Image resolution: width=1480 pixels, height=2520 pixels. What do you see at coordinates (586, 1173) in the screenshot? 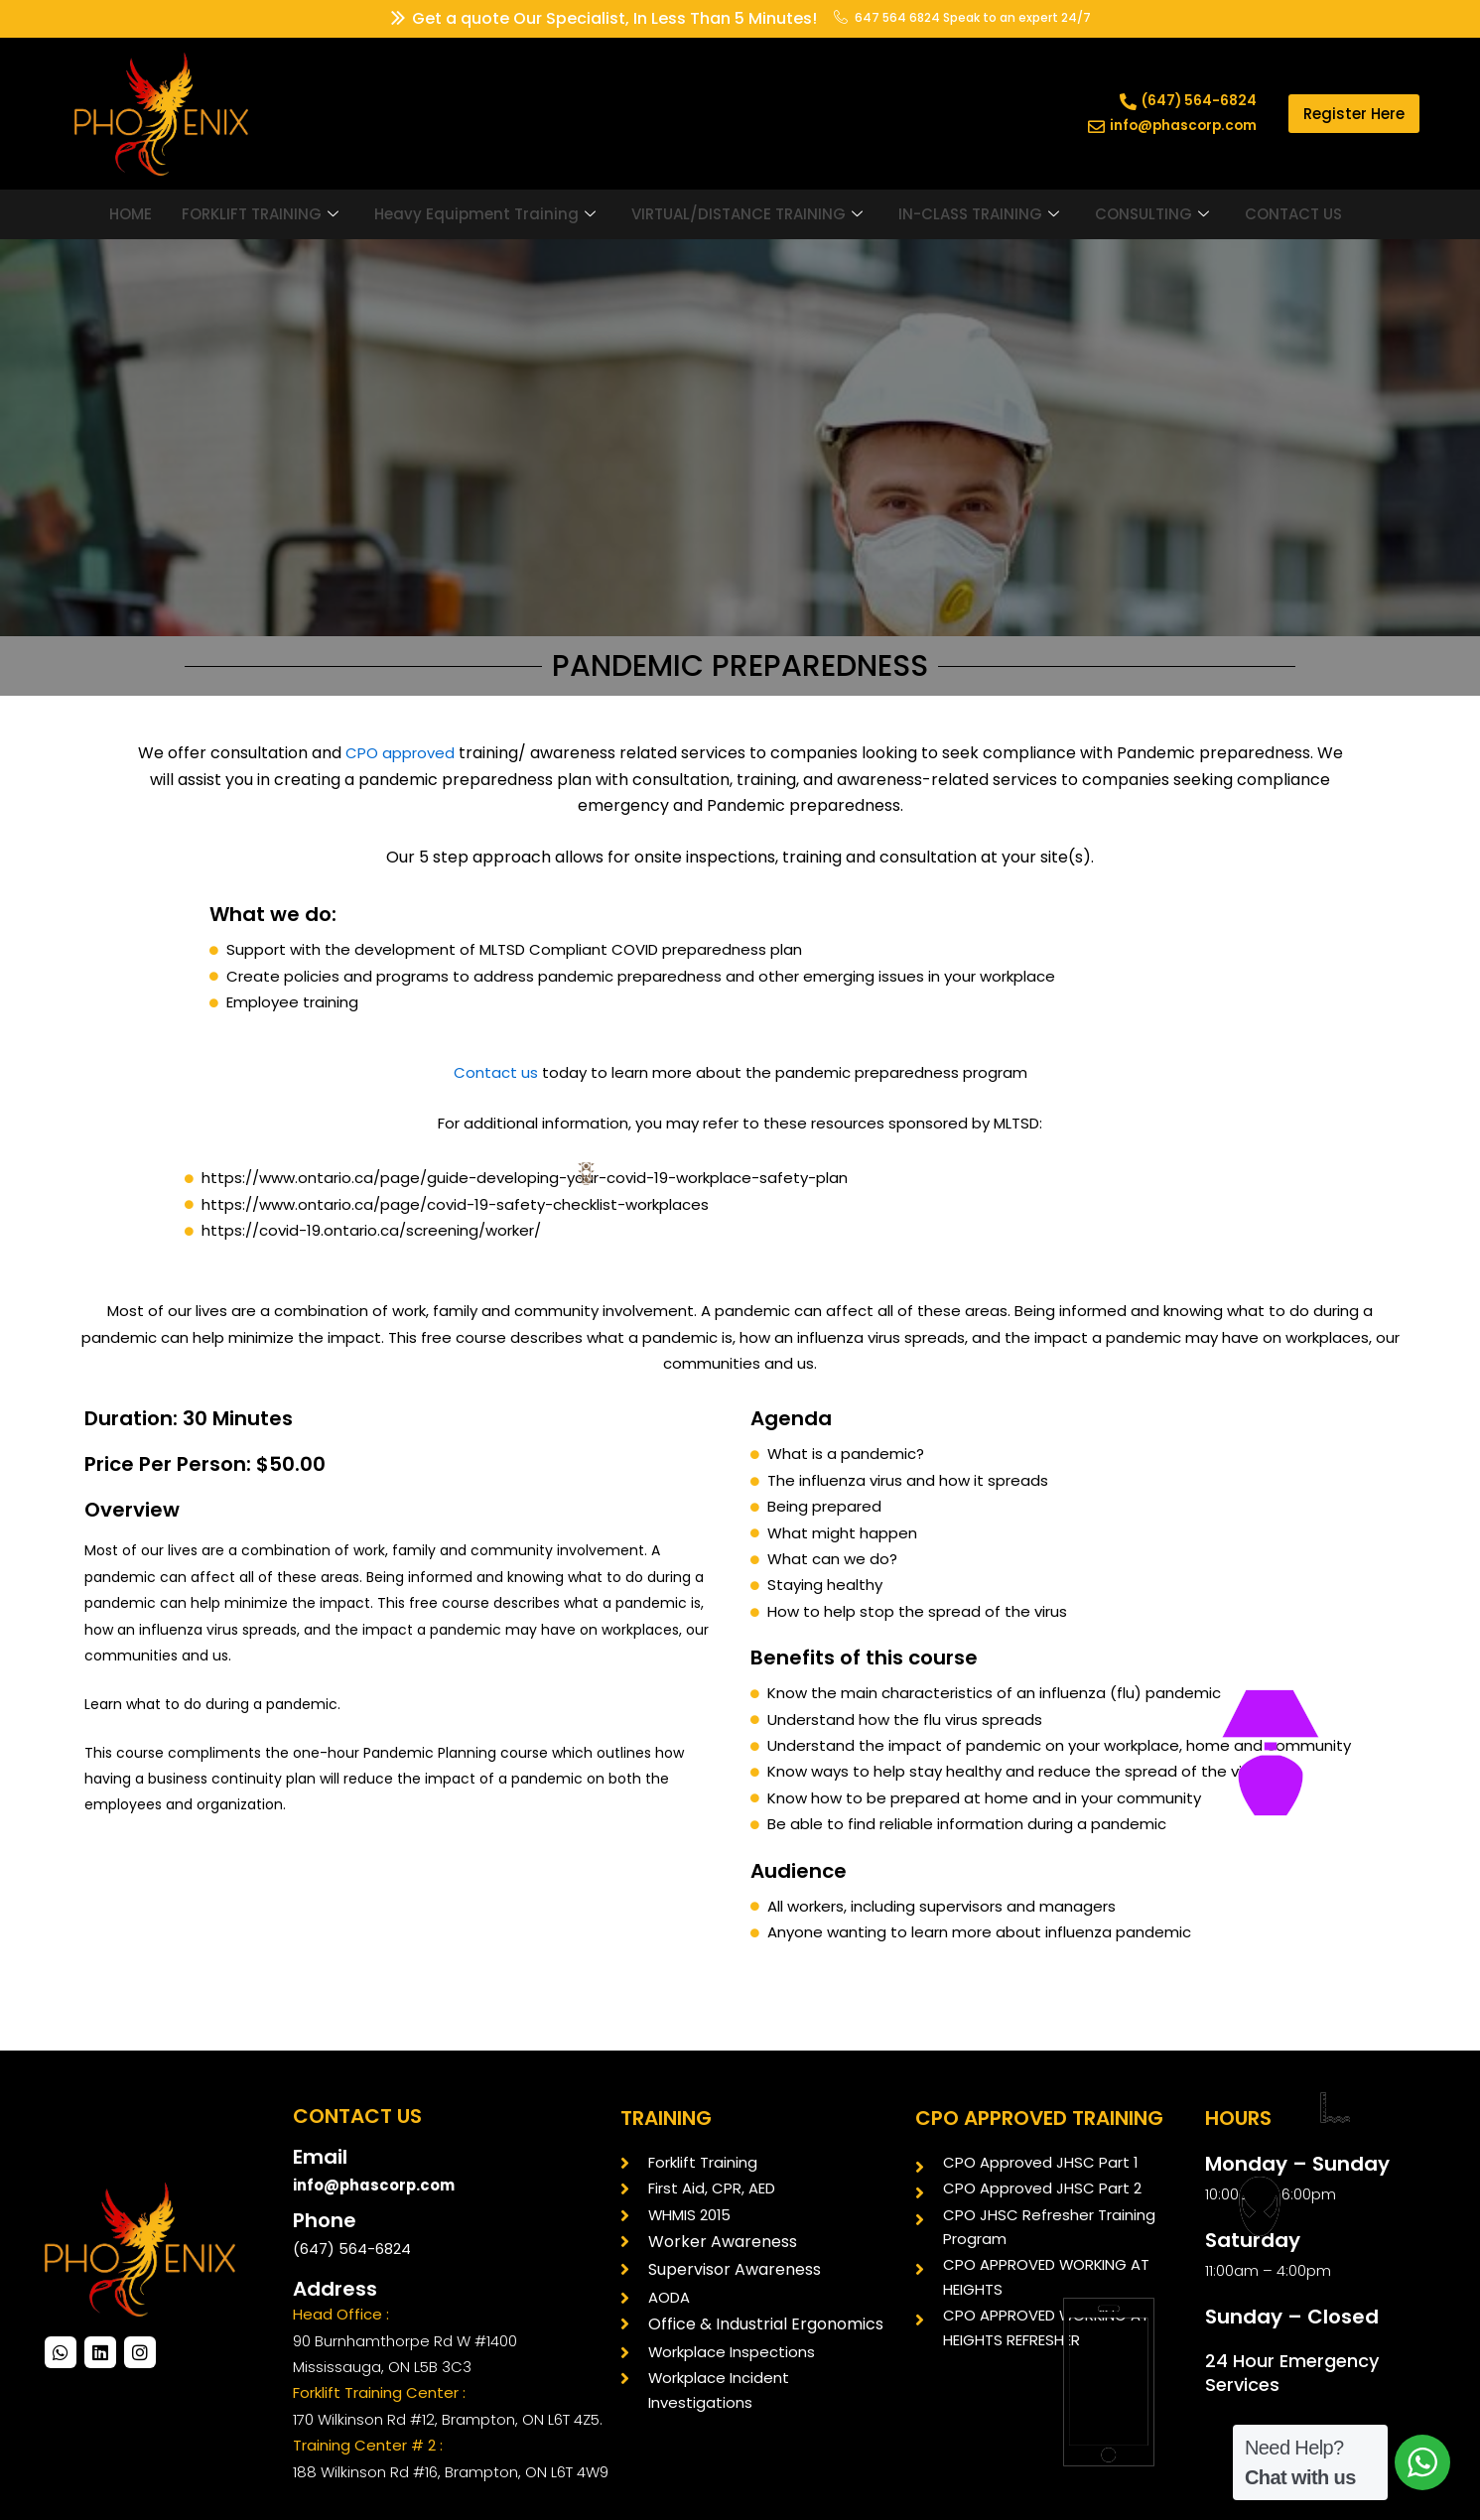
I see `indicates ready status or go signal` at bounding box center [586, 1173].